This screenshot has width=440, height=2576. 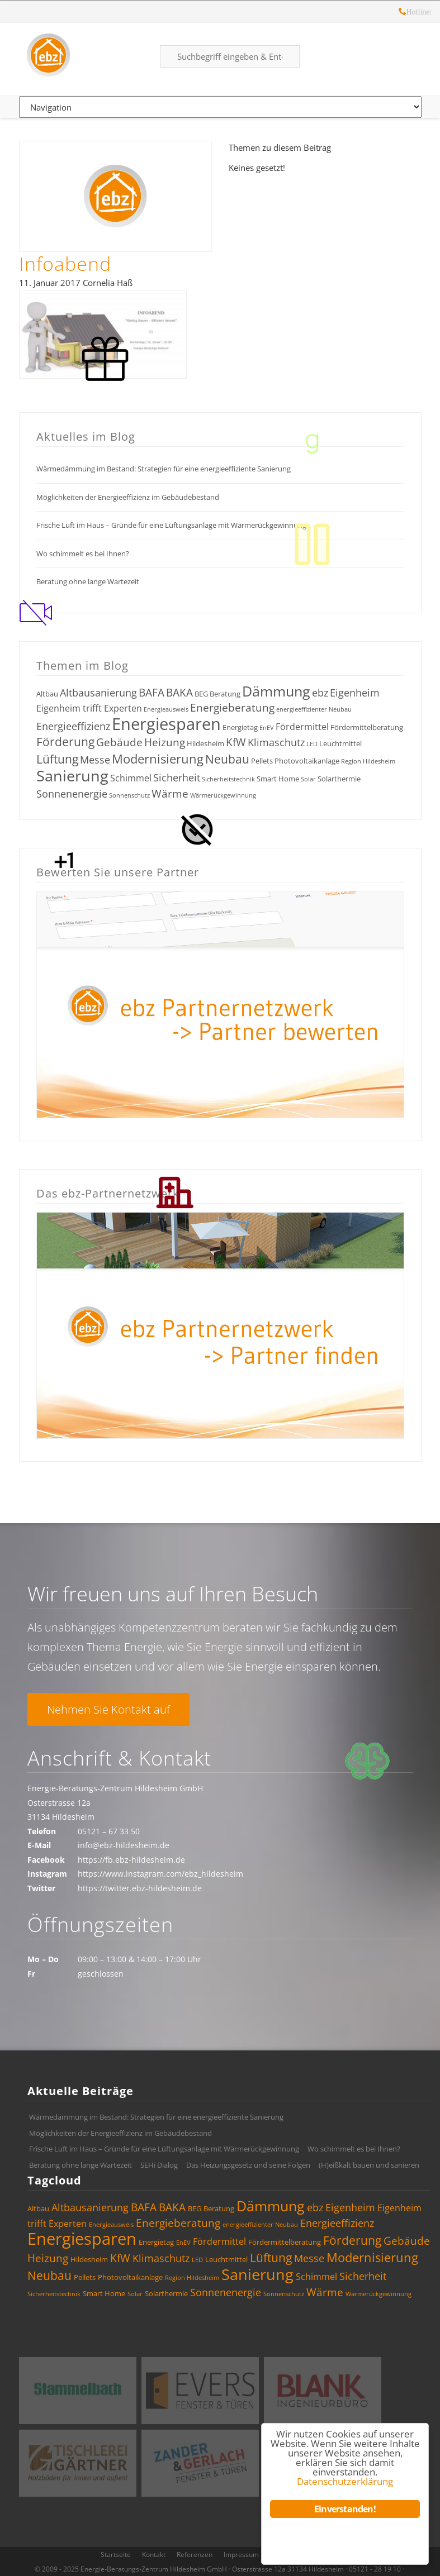 I want to click on find nearby hospitals or medical facilities, so click(x=173, y=1192).